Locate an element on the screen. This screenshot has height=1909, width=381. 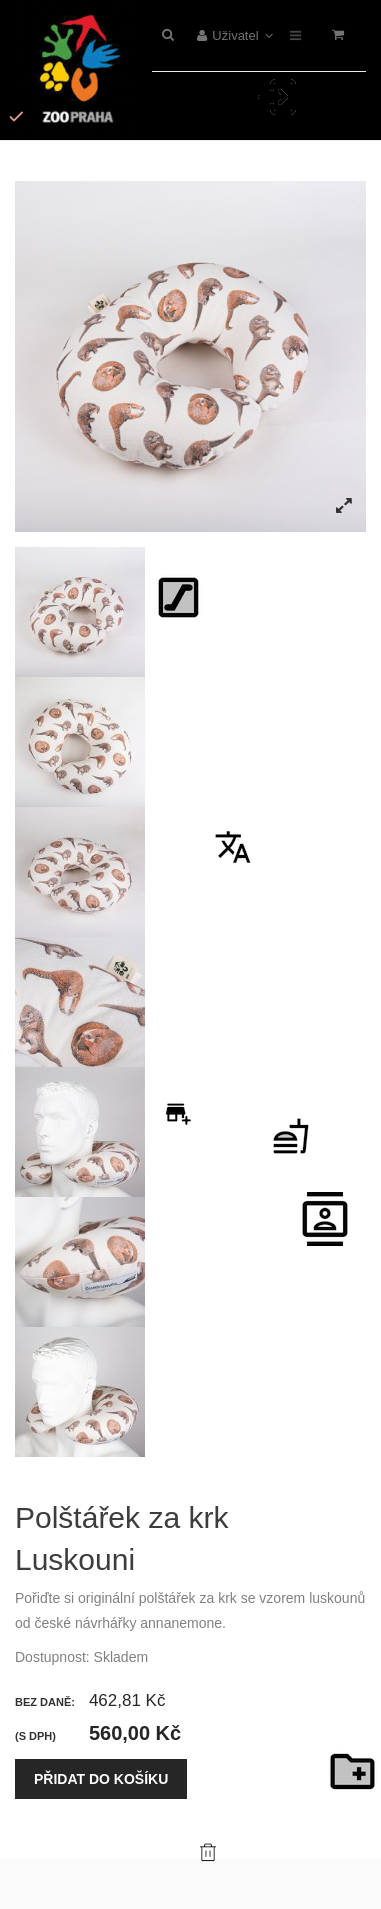
translate text to another language is located at coordinates (233, 847).